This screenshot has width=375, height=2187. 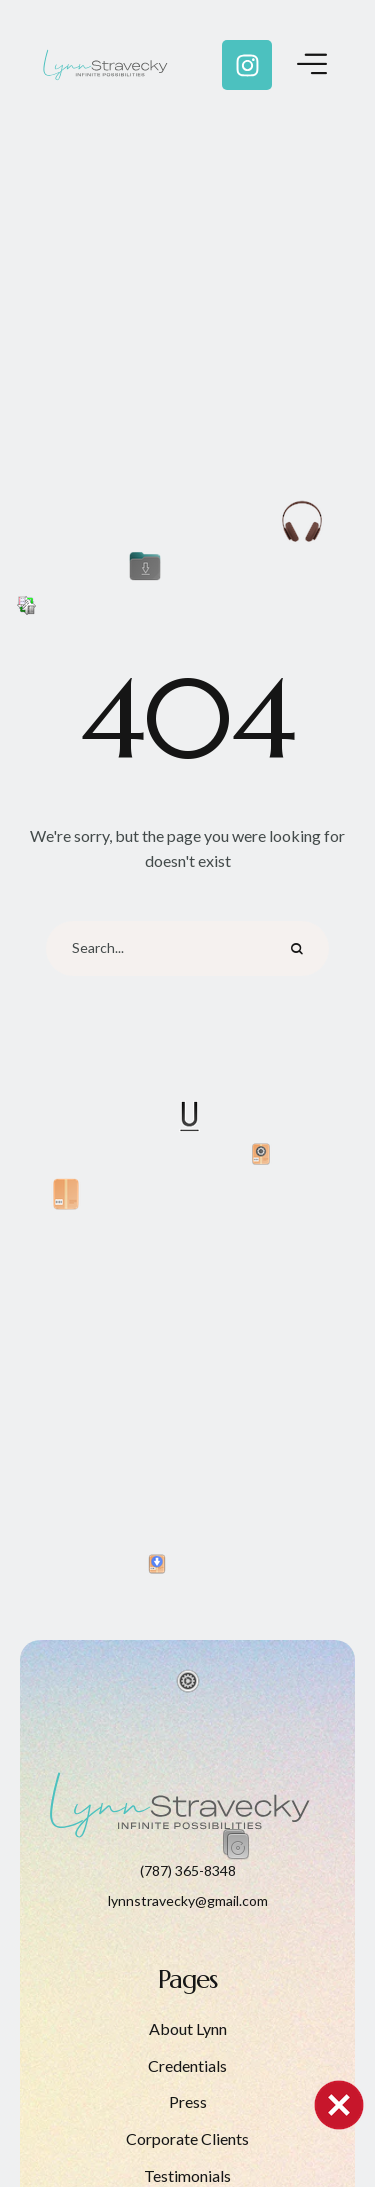 What do you see at coordinates (66, 1194) in the screenshot?
I see `compressed archive file` at bounding box center [66, 1194].